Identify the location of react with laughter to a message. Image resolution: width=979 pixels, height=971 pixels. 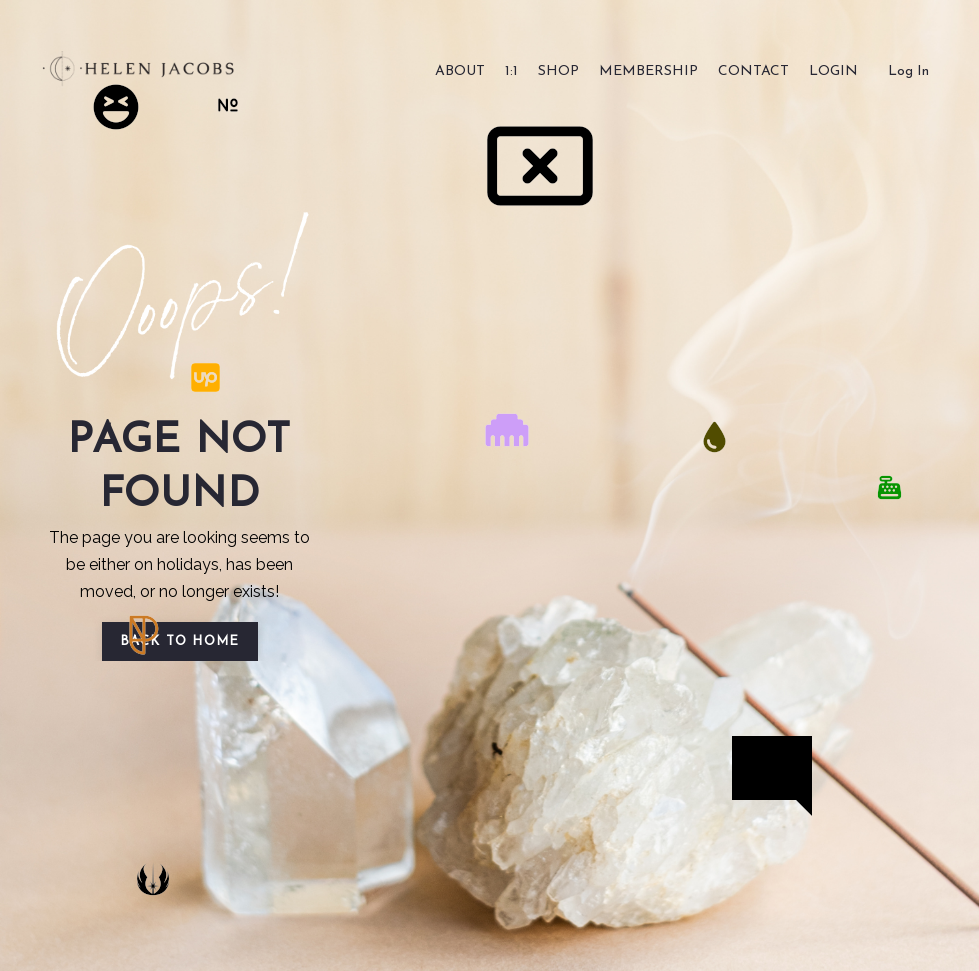
(116, 107).